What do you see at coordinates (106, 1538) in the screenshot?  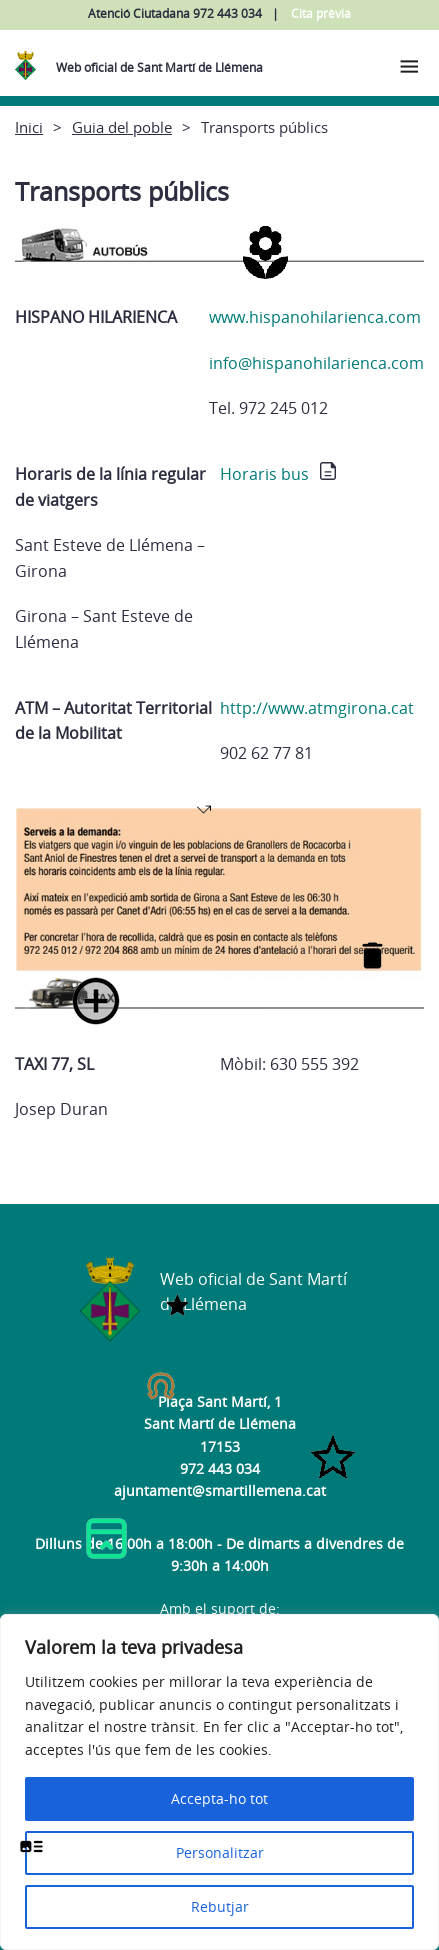 I see `collapse the navigation bar` at bounding box center [106, 1538].